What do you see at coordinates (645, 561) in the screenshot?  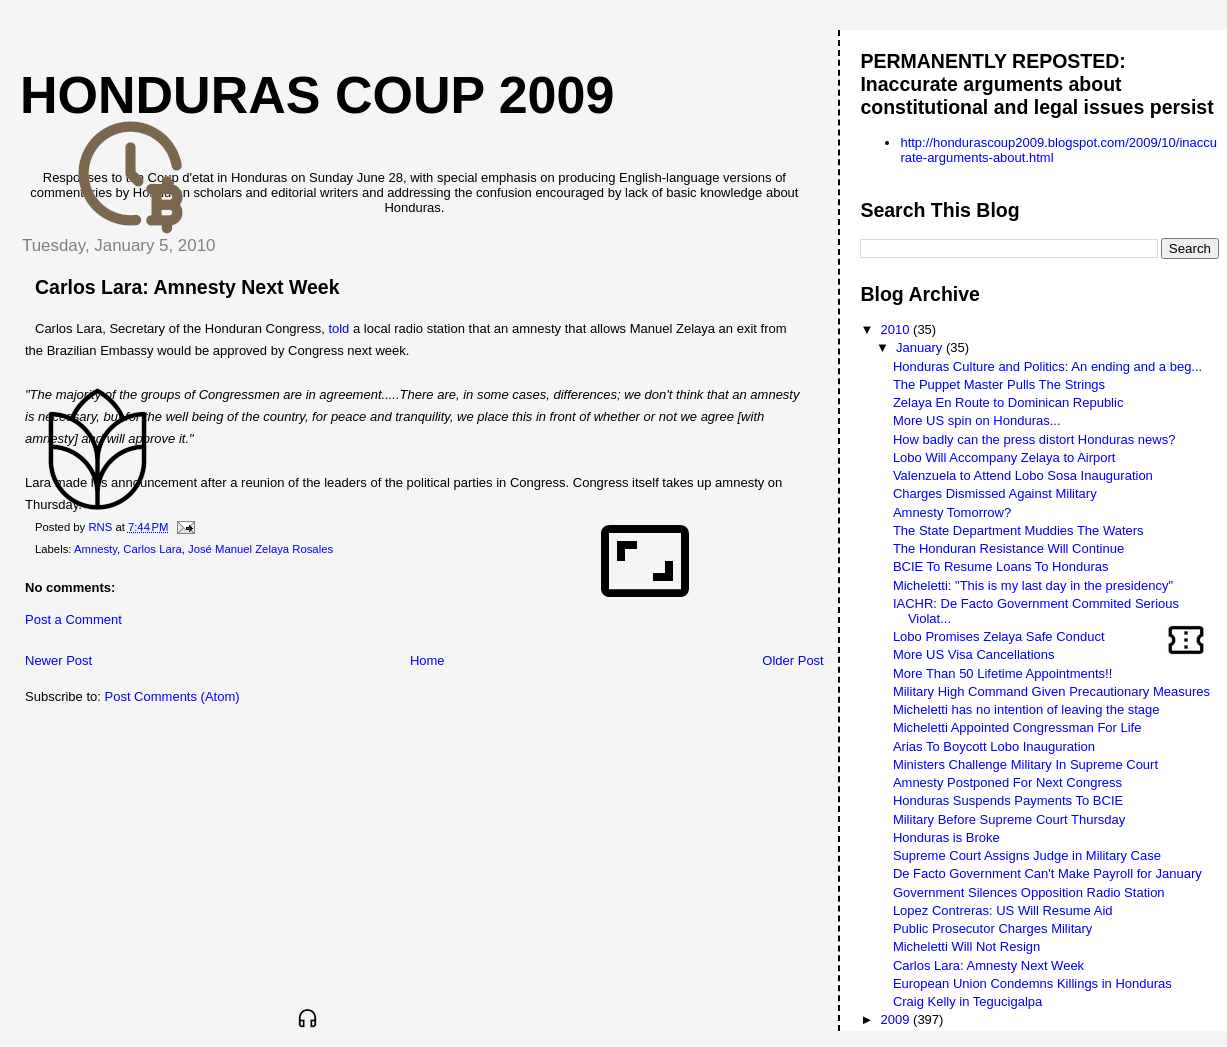 I see `adjust aspect ratio settings` at bounding box center [645, 561].